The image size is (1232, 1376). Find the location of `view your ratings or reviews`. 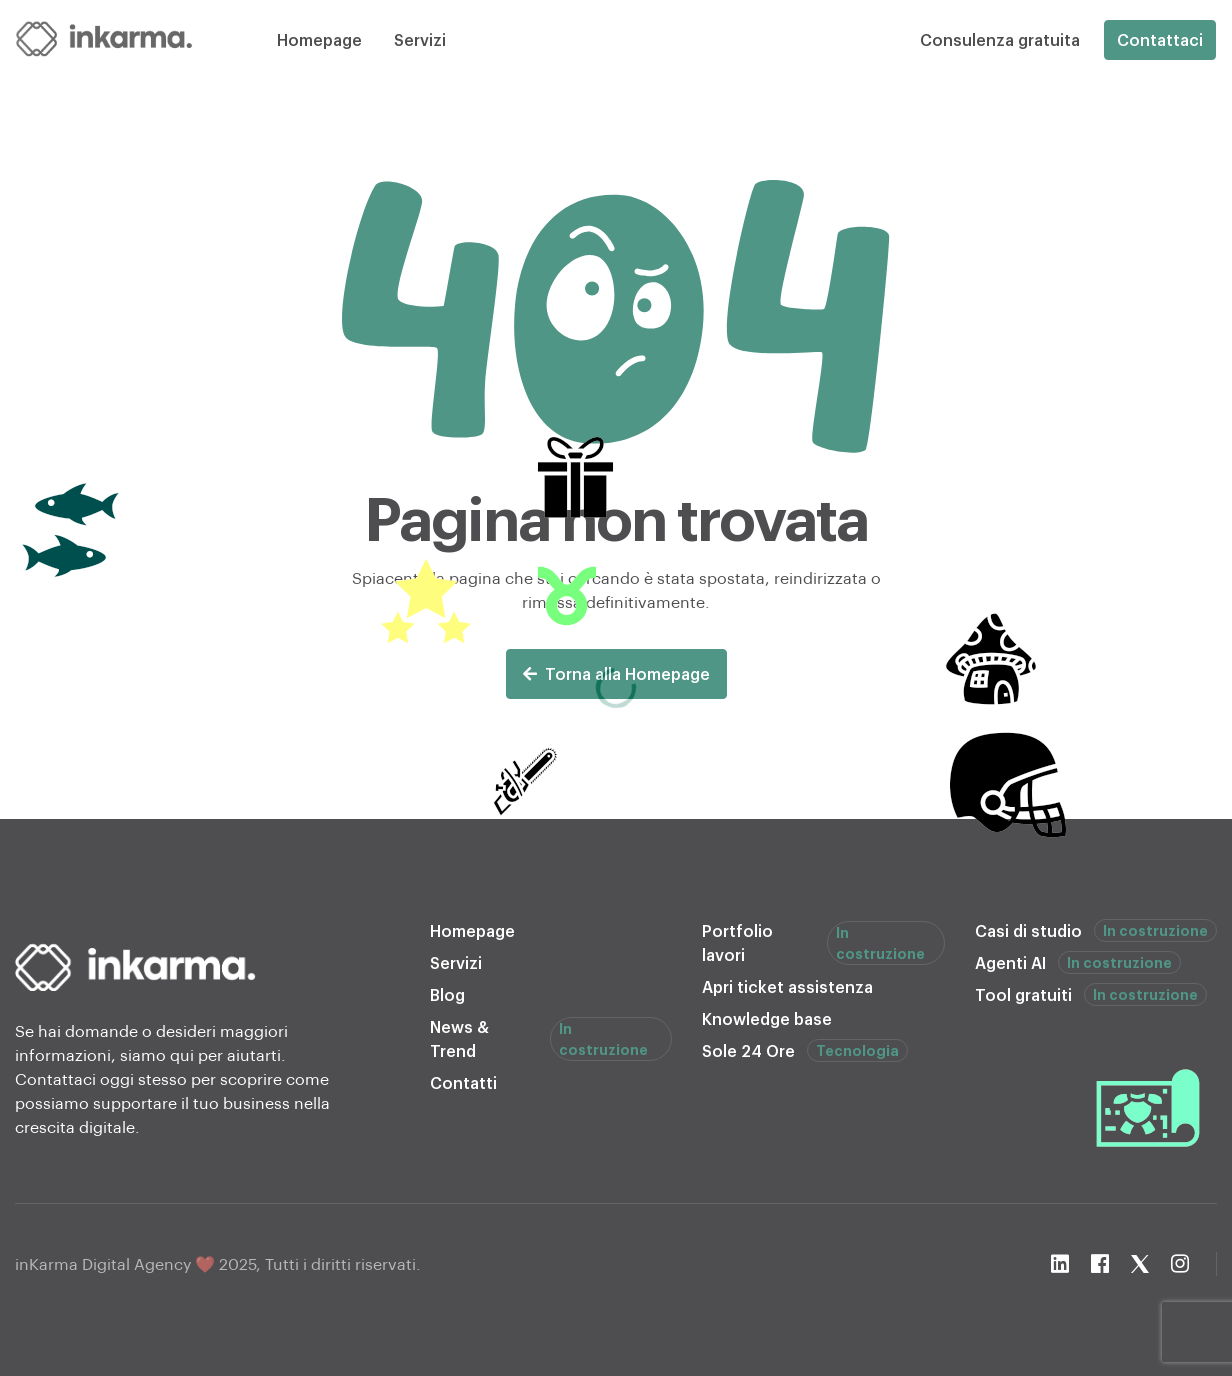

view your ratings or reviews is located at coordinates (426, 601).